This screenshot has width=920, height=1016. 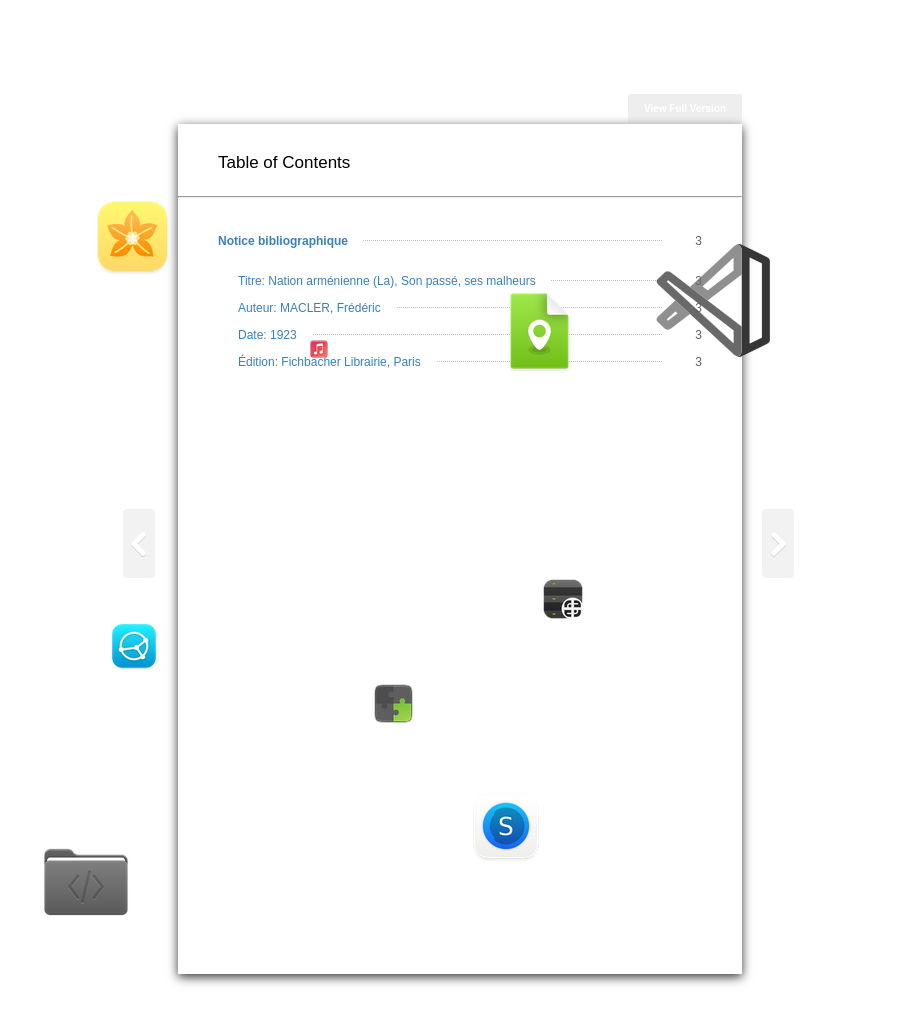 I want to click on open syncthing file synchronization app, so click(x=134, y=646).